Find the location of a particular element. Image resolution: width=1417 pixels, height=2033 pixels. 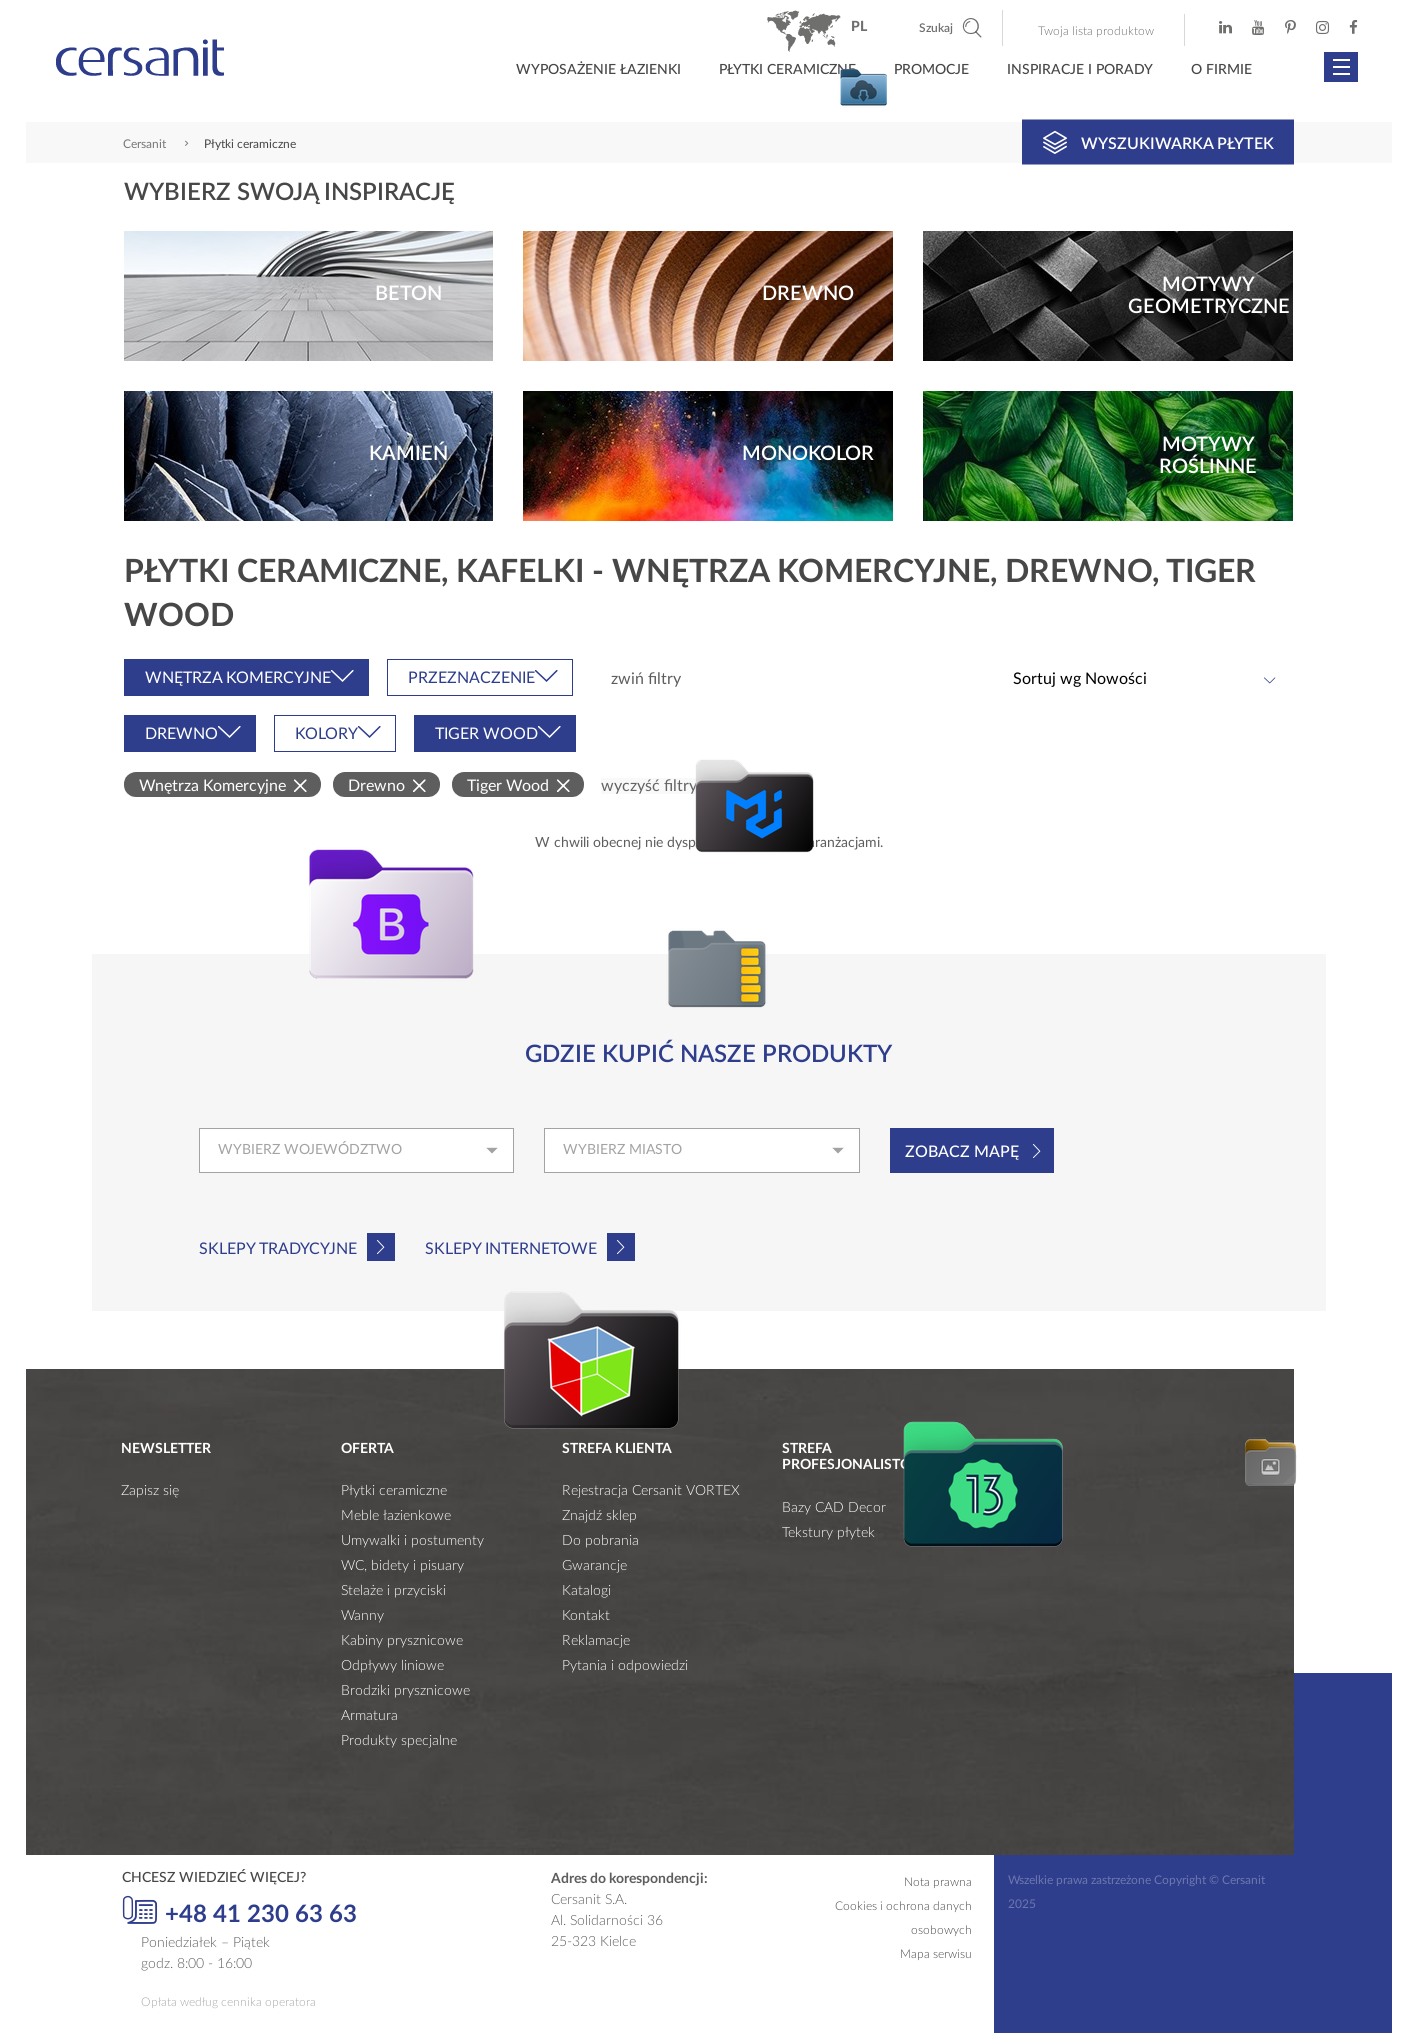

folder containing android 13 related files is located at coordinates (982, 1488).